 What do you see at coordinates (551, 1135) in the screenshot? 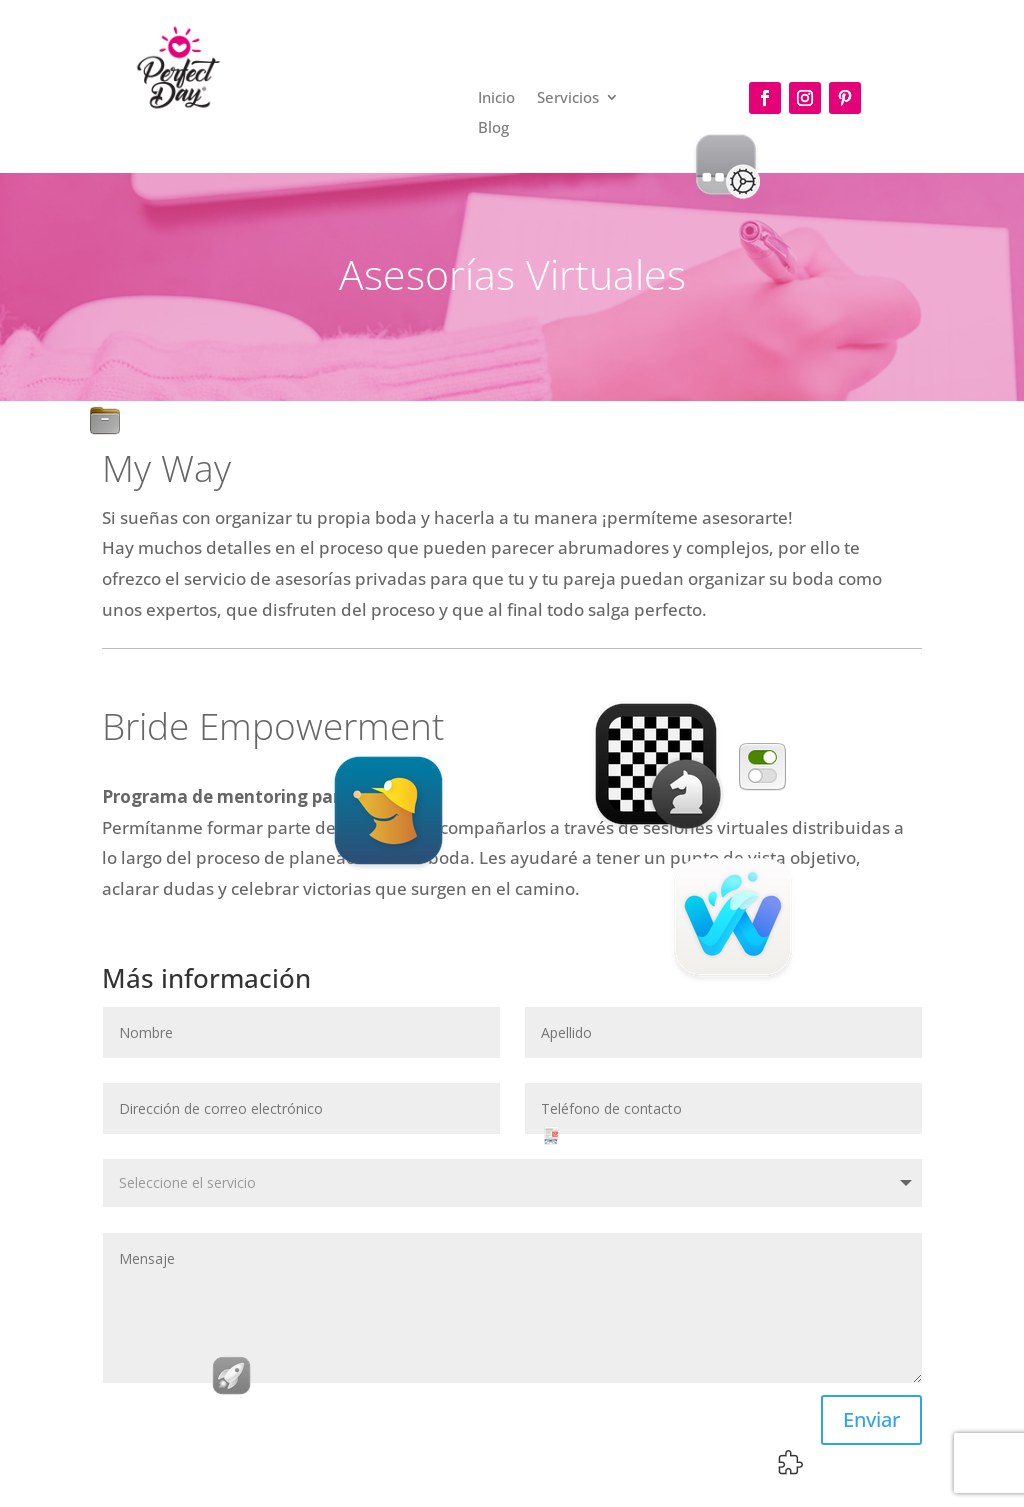
I see `open atril document viewer` at bounding box center [551, 1135].